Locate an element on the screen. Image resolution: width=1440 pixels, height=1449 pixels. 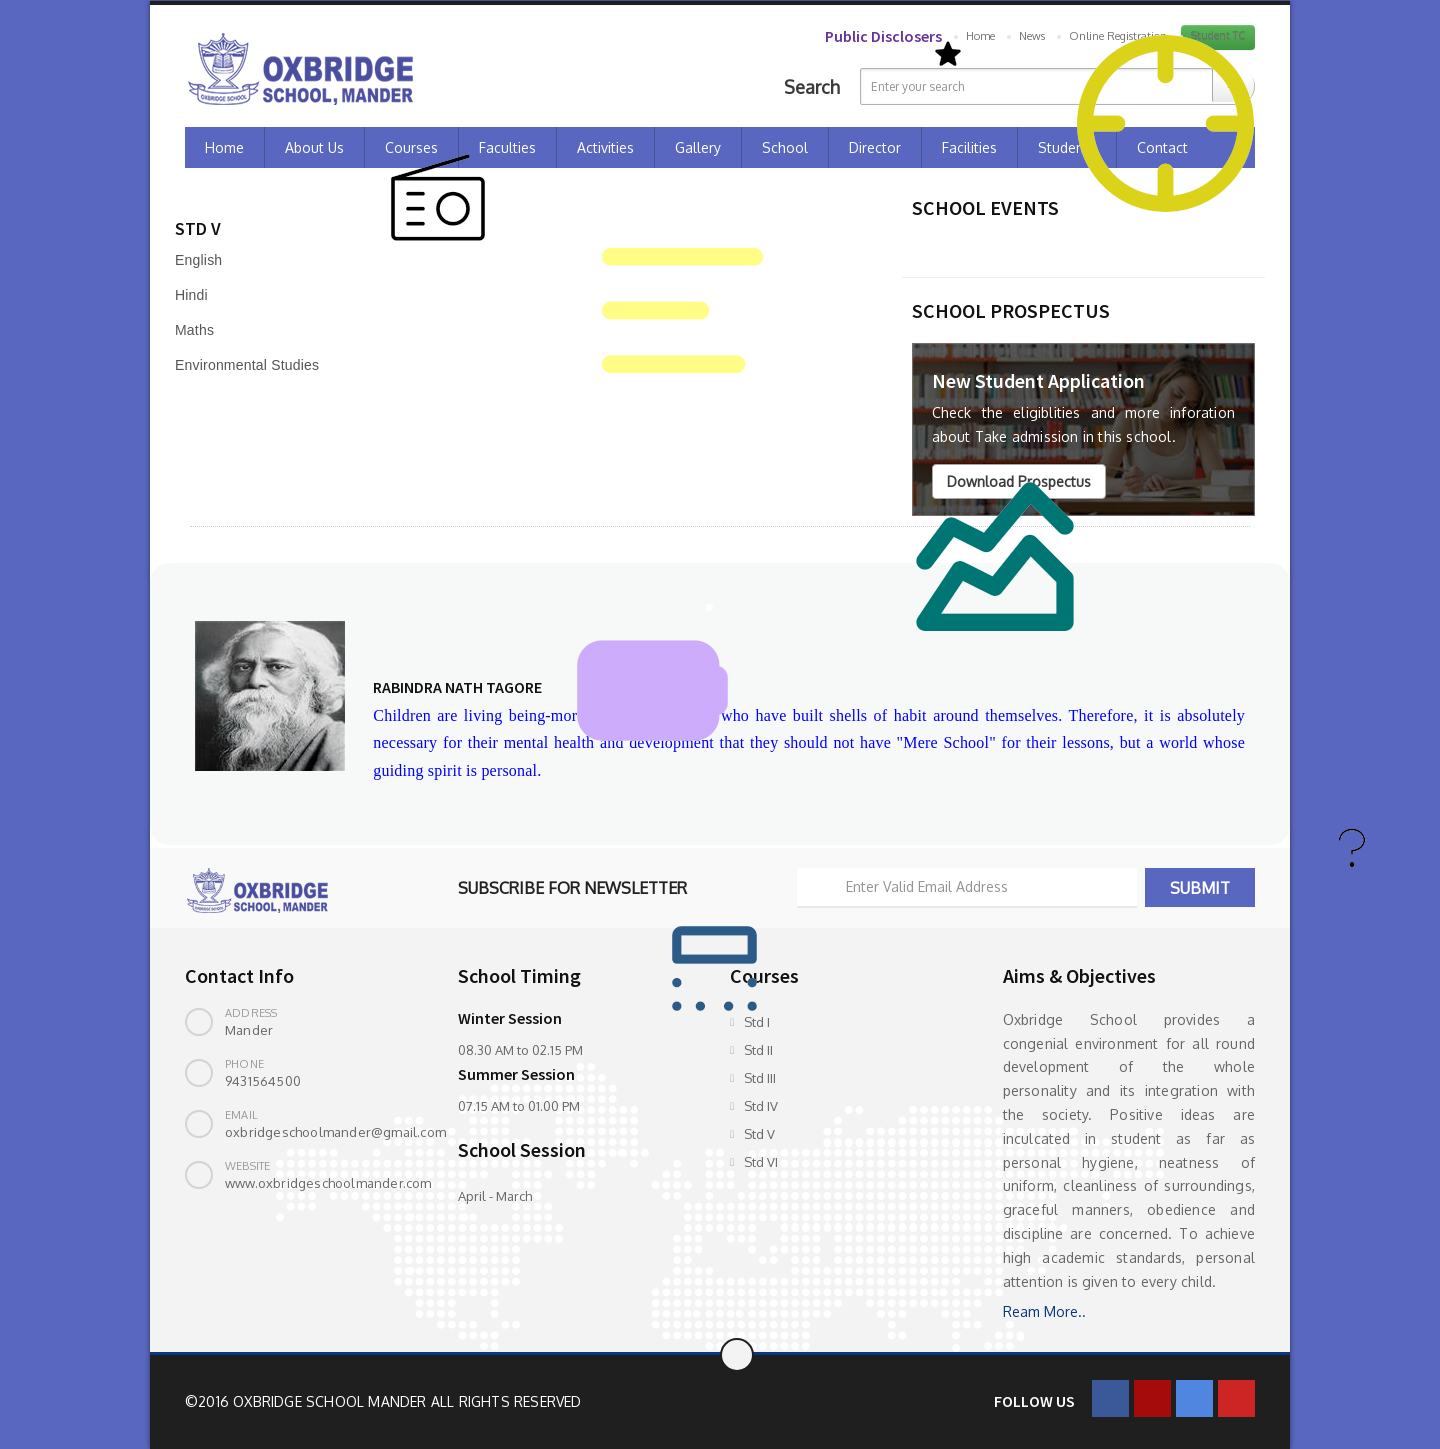
access help or support information is located at coordinates (1352, 847).